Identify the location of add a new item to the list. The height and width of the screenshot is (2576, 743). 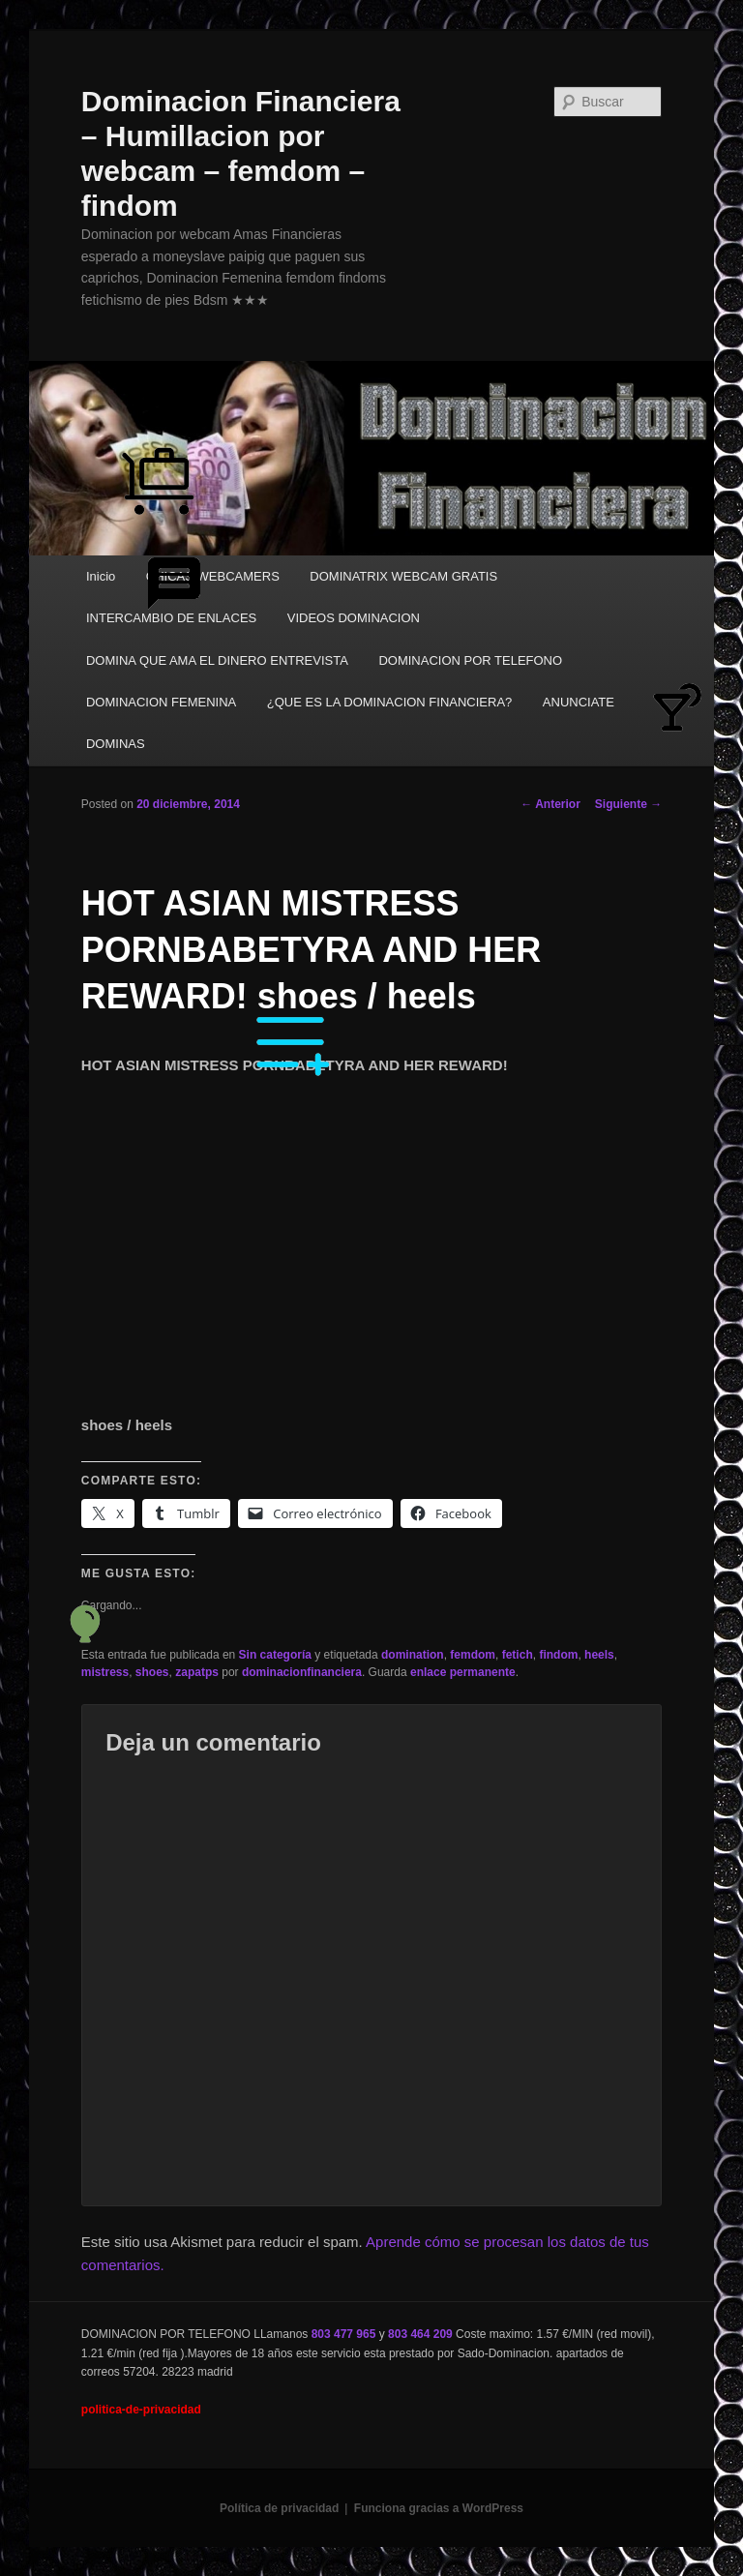
(290, 1042).